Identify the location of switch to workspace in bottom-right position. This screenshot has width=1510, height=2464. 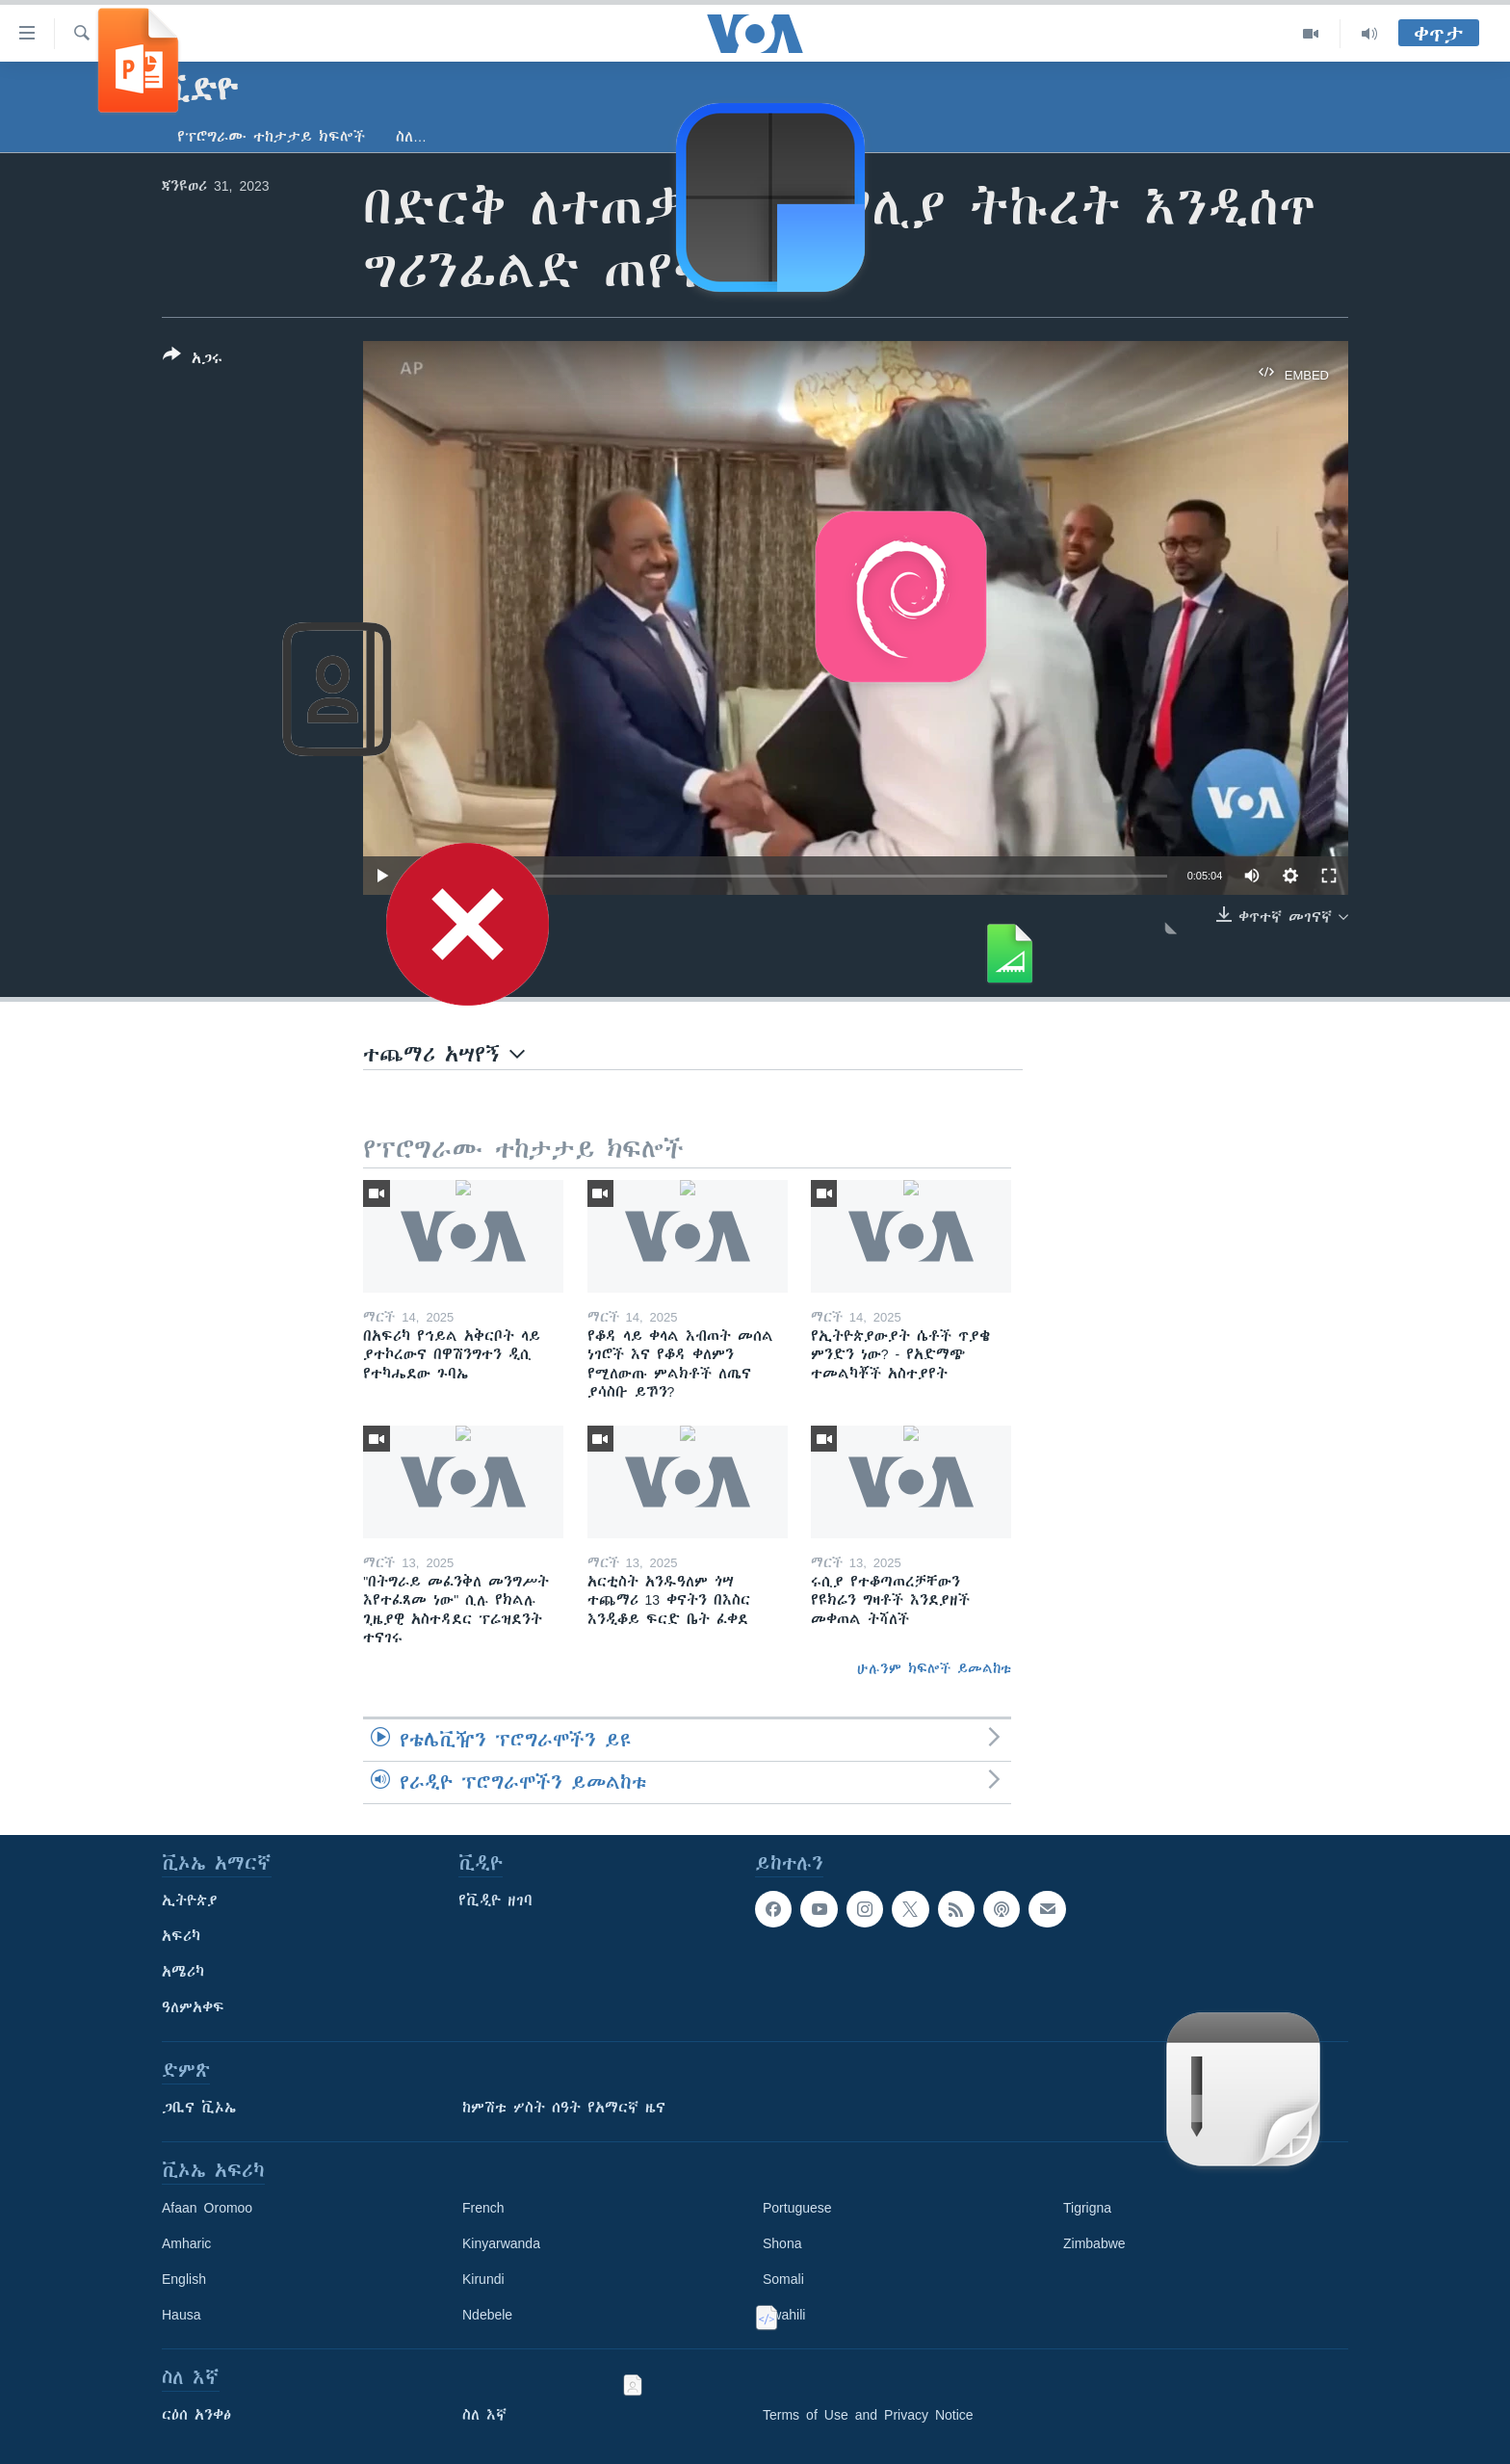
(770, 197).